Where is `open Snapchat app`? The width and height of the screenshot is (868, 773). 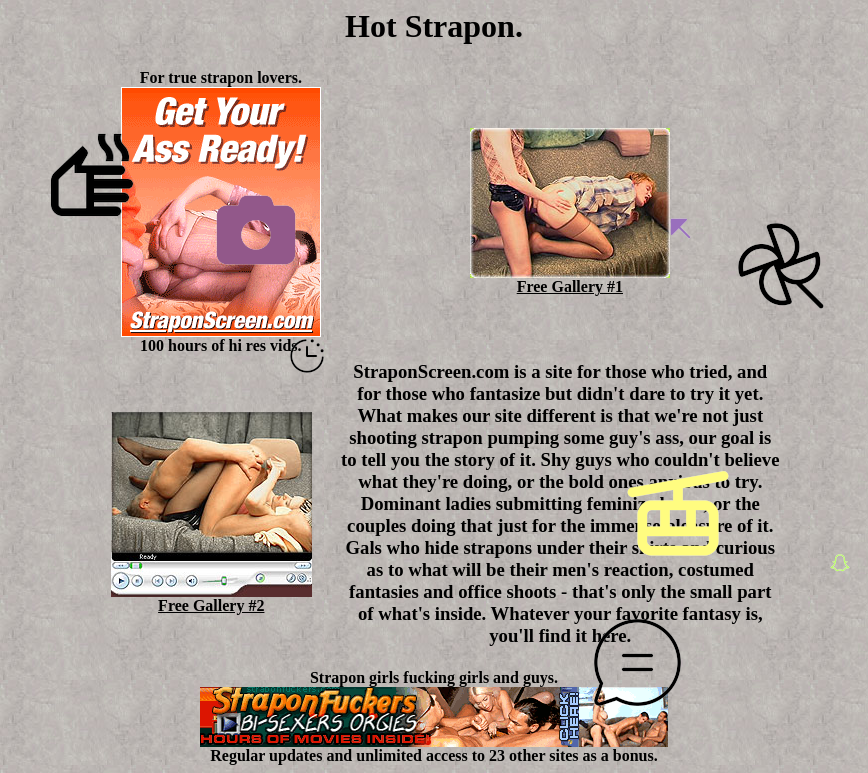
open Snapchat app is located at coordinates (840, 563).